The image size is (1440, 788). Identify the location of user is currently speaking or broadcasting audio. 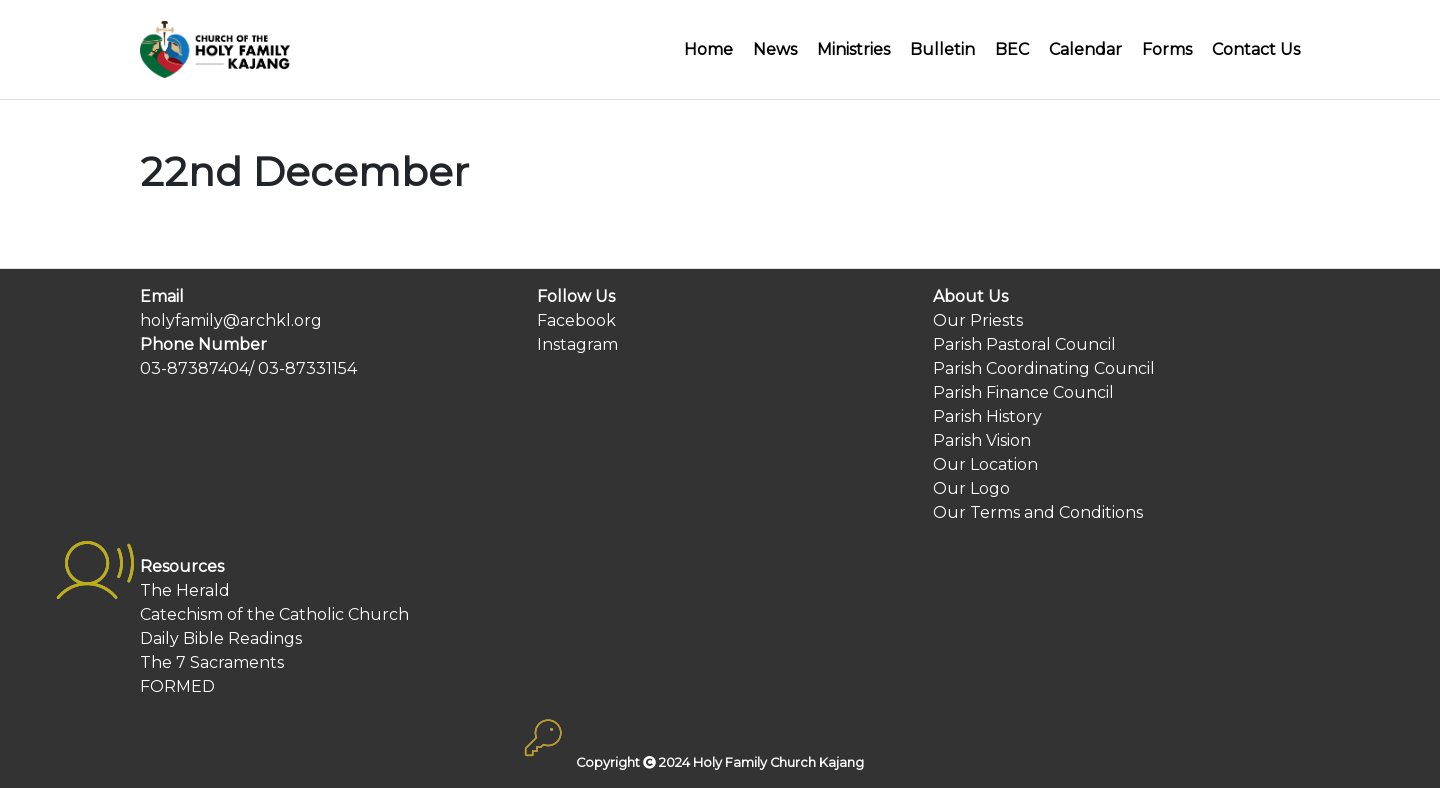
(94, 570).